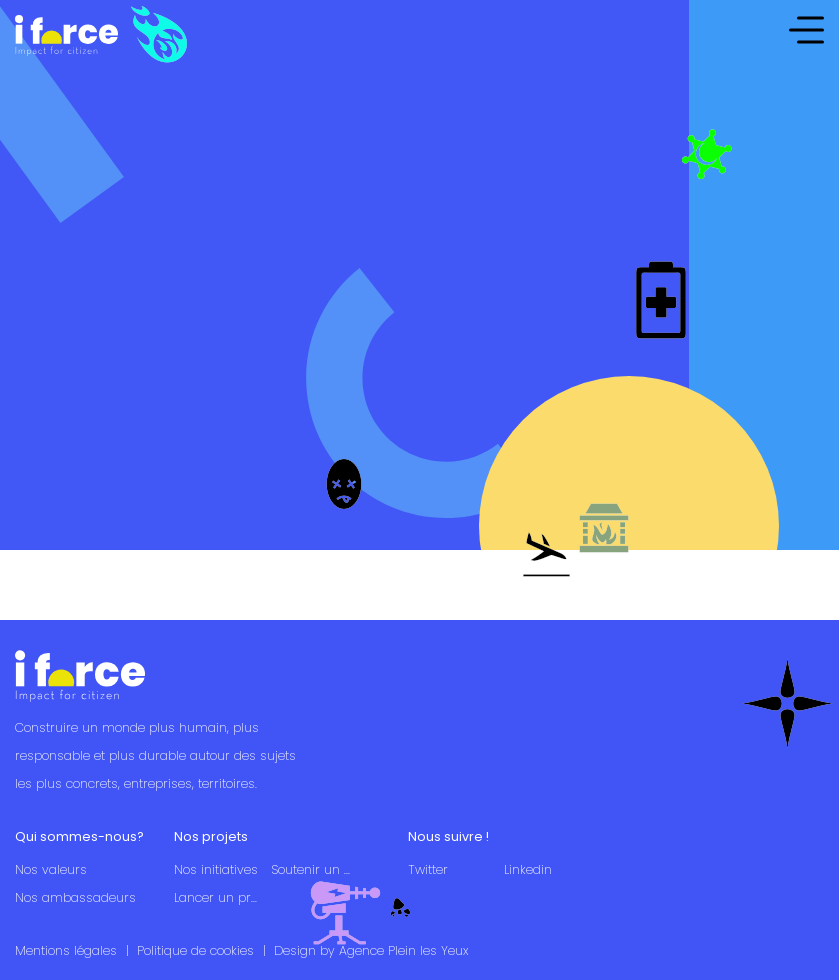  What do you see at coordinates (400, 907) in the screenshot?
I see `browse mushroom or fungi identification` at bounding box center [400, 907].